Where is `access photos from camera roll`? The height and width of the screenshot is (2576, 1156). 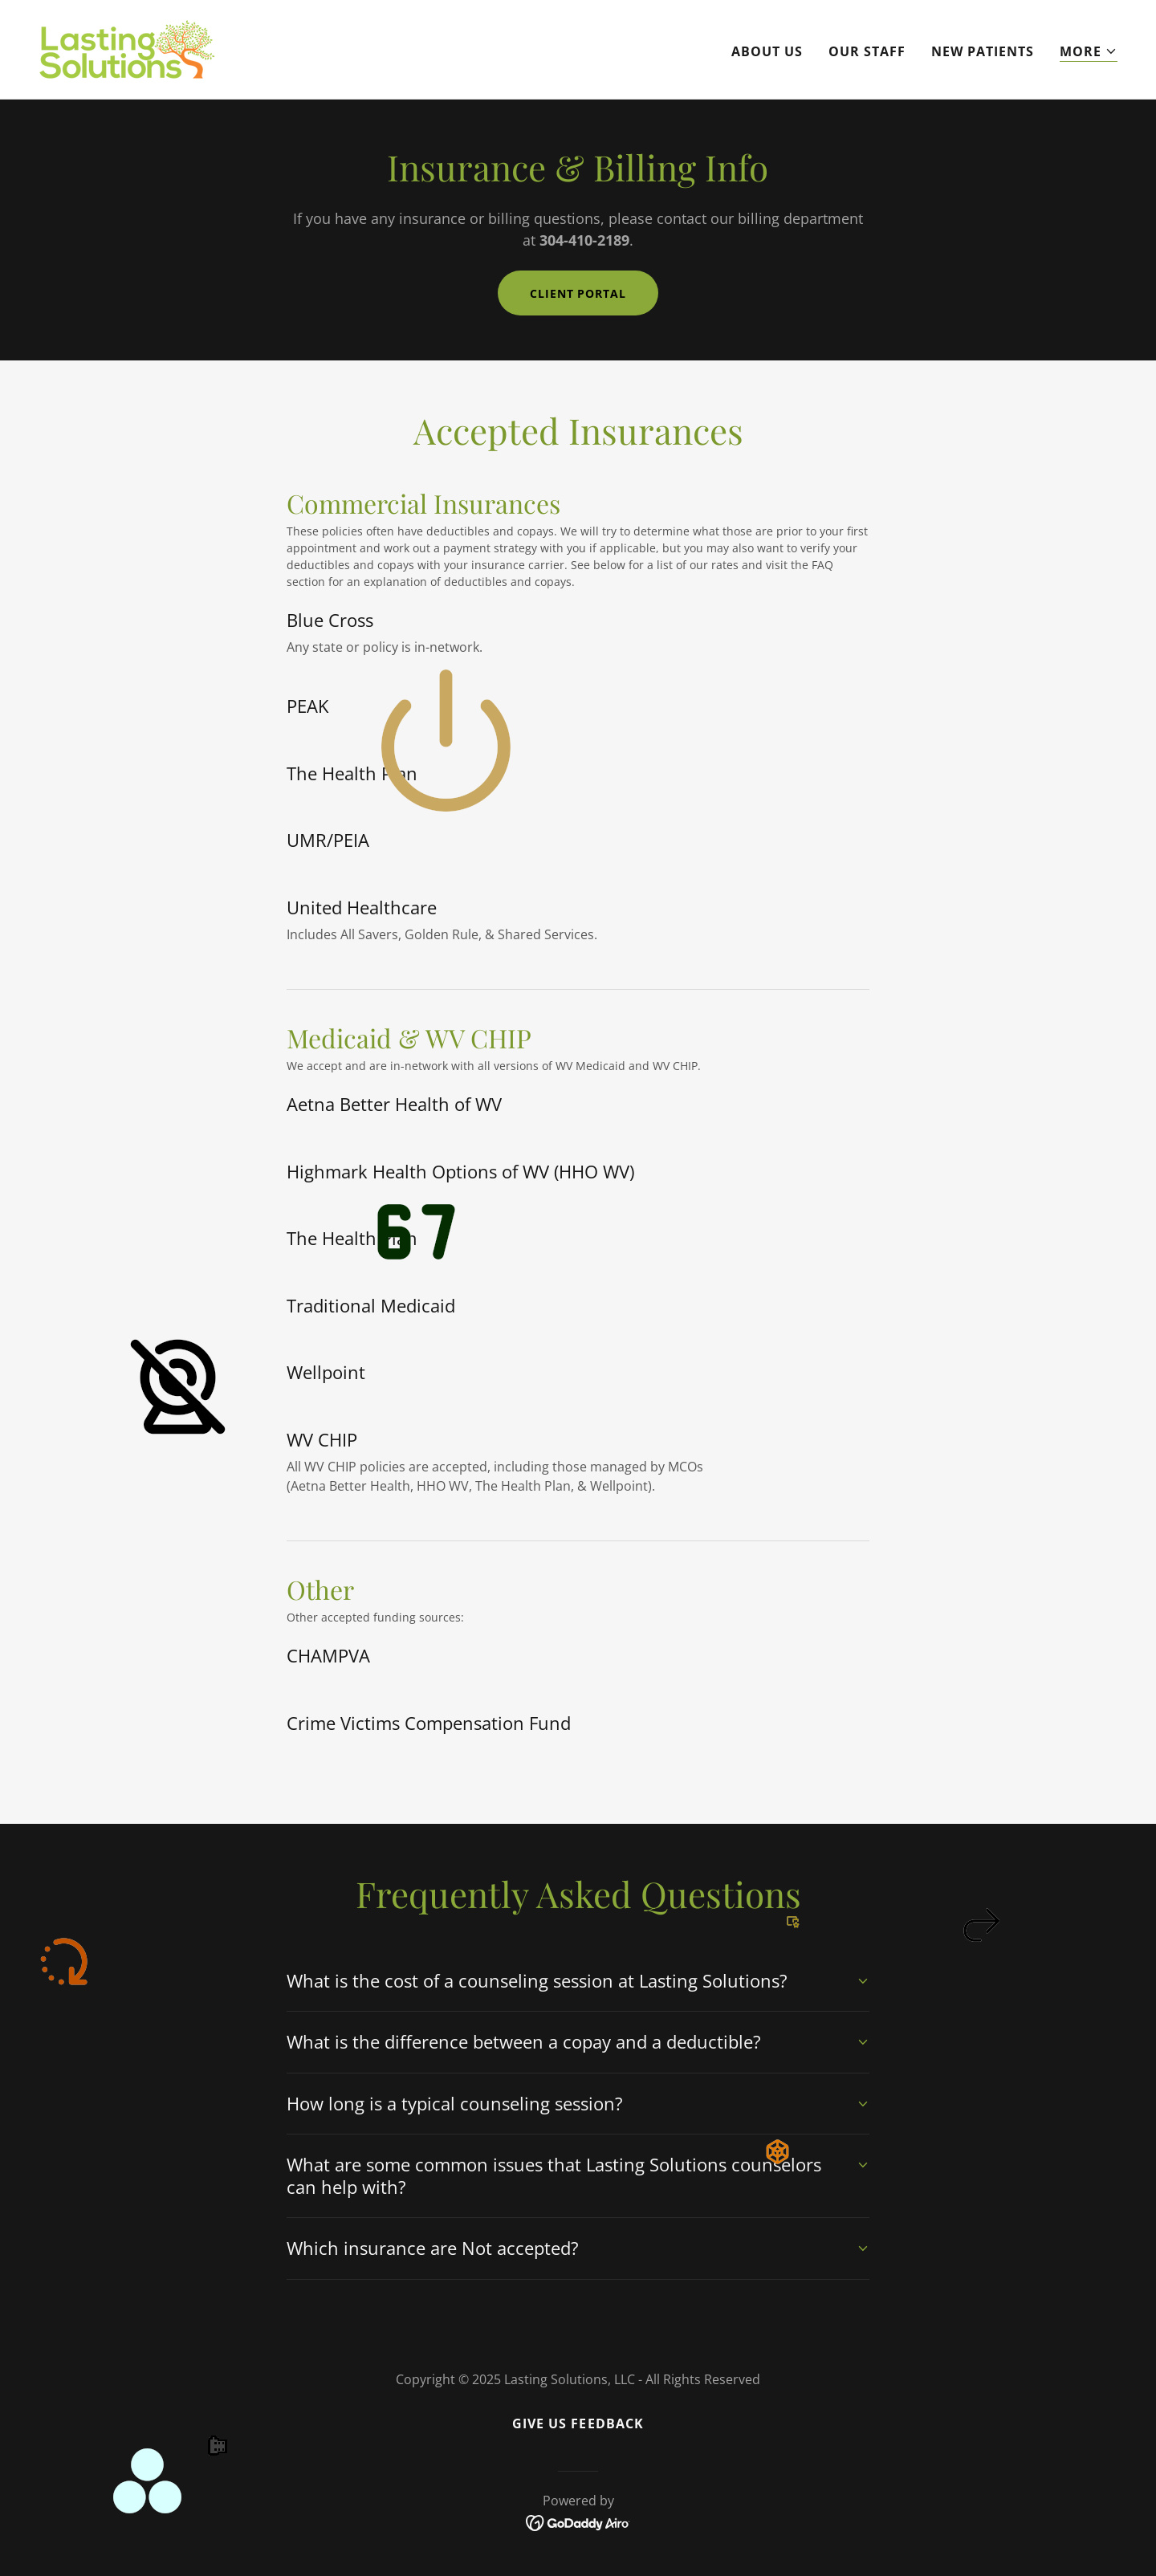
access photos from camera roll is located at coordinates (218, 2446).